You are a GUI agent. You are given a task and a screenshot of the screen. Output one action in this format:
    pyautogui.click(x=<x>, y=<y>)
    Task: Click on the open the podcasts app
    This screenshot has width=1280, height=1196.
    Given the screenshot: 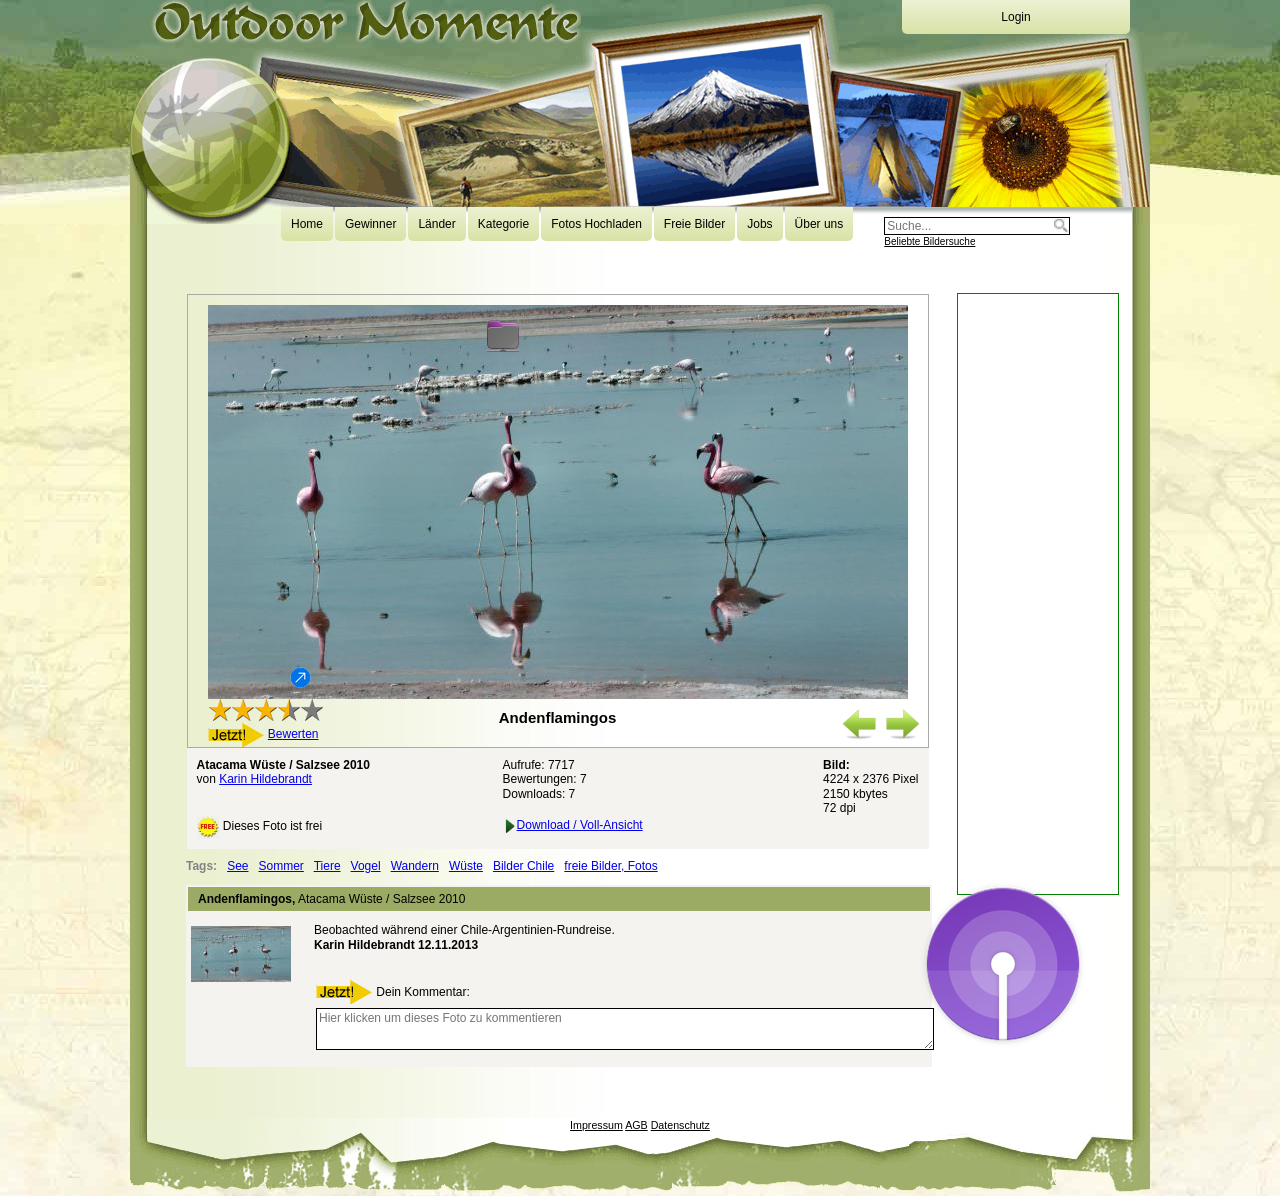 What is the action you would take?
    pyautogui.click(x=1003, y=964)
    